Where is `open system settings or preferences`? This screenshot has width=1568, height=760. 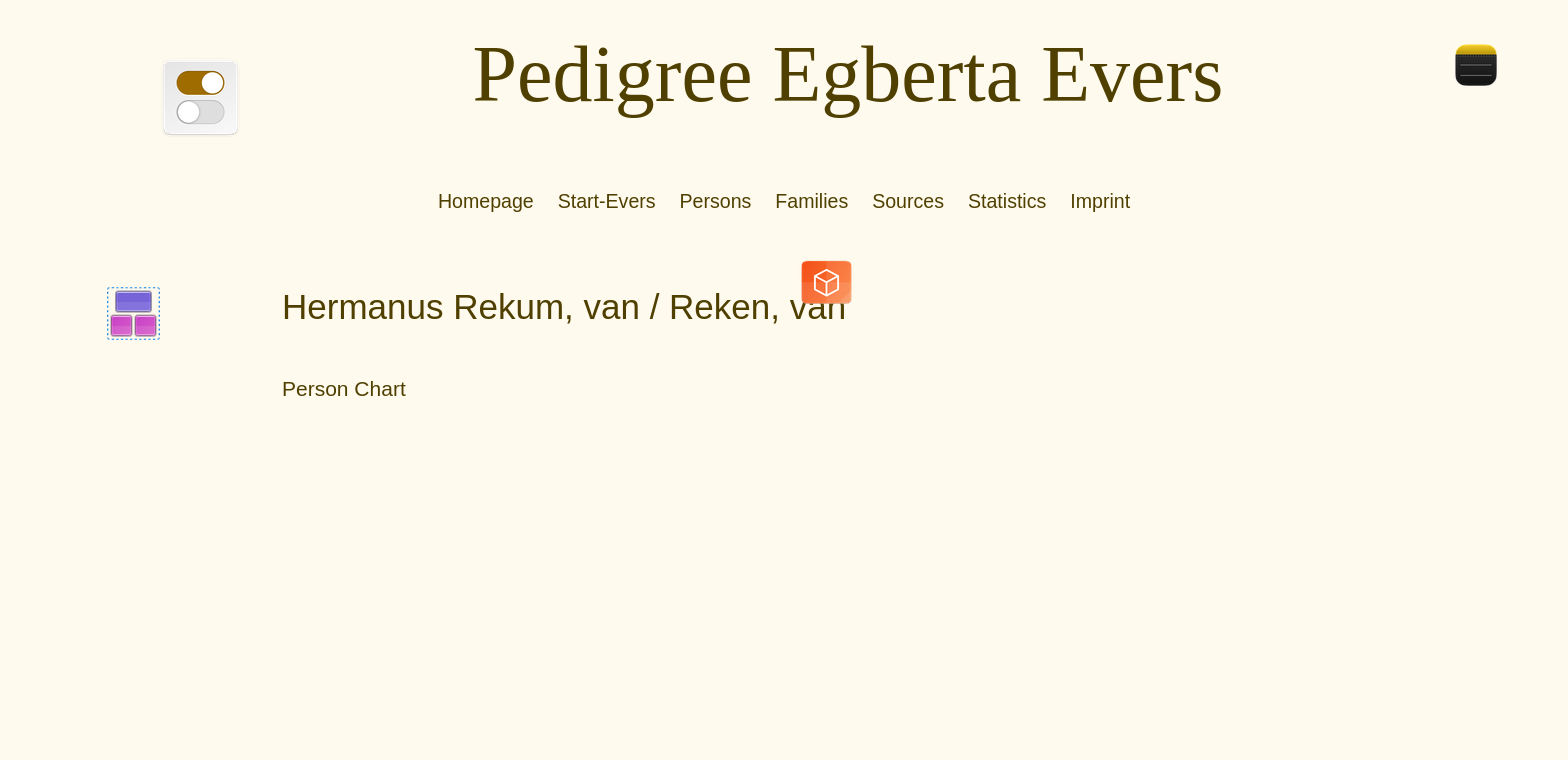
open system settings or preferences is located at coordinates (200, 97).